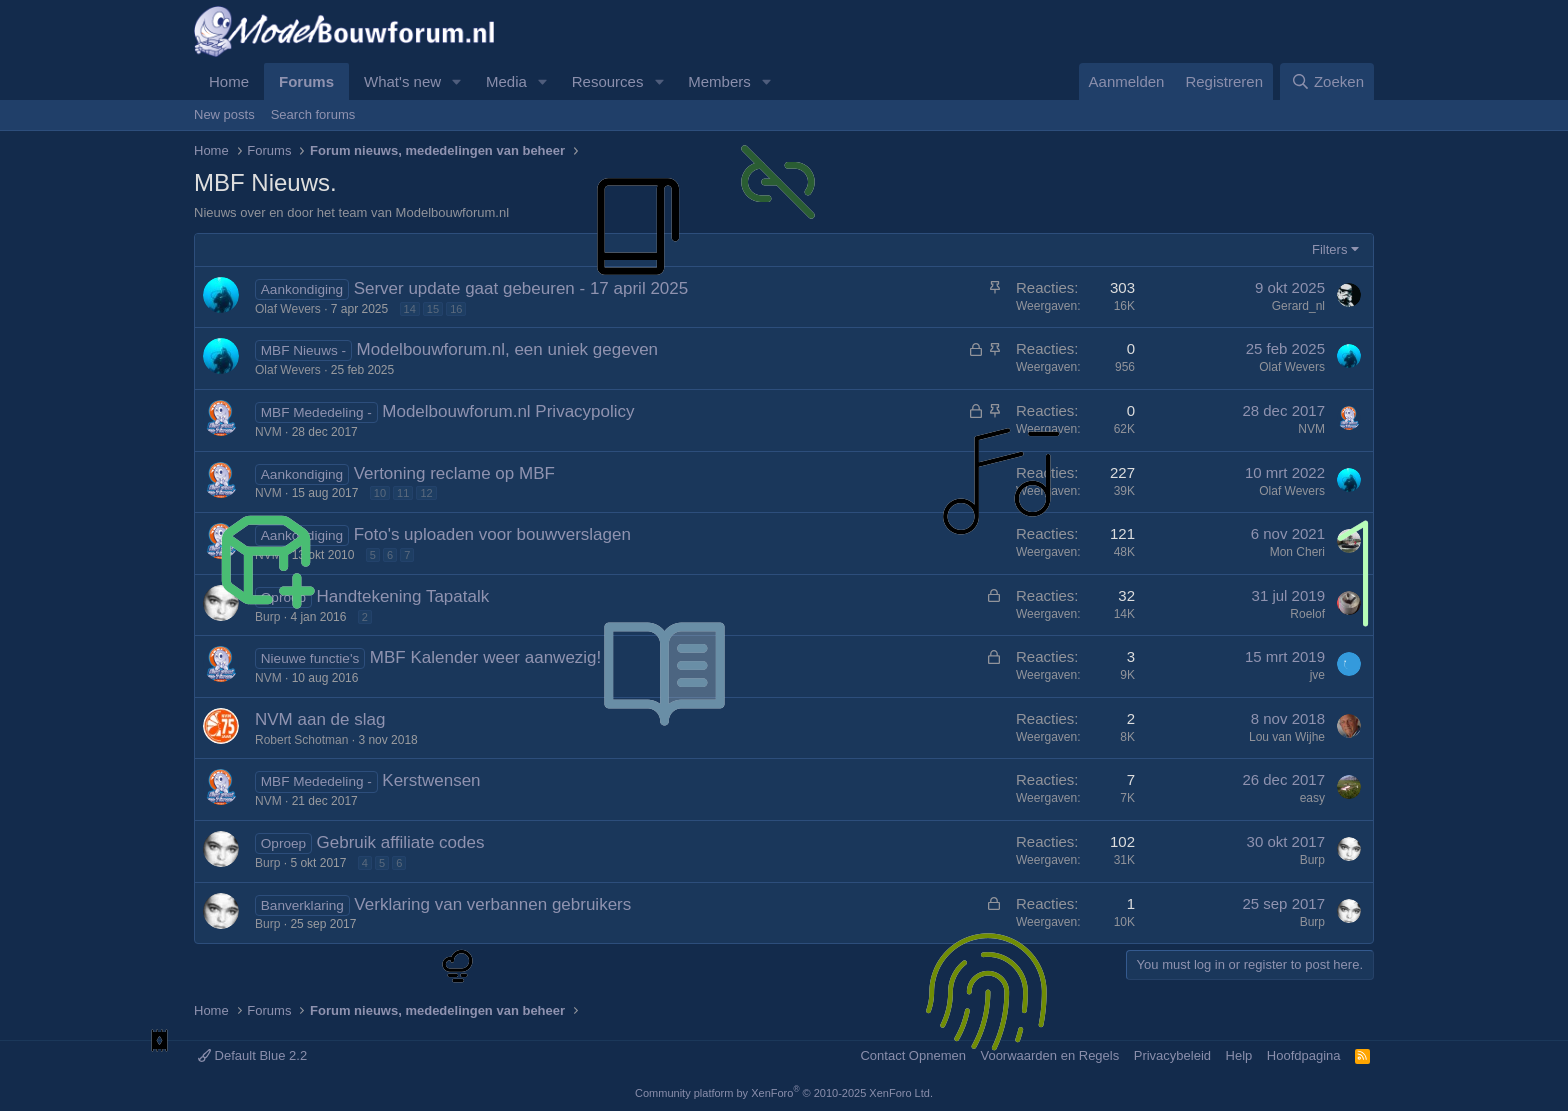  I want to click on view or manage rug products in a home decor app, so click(159, 1040).